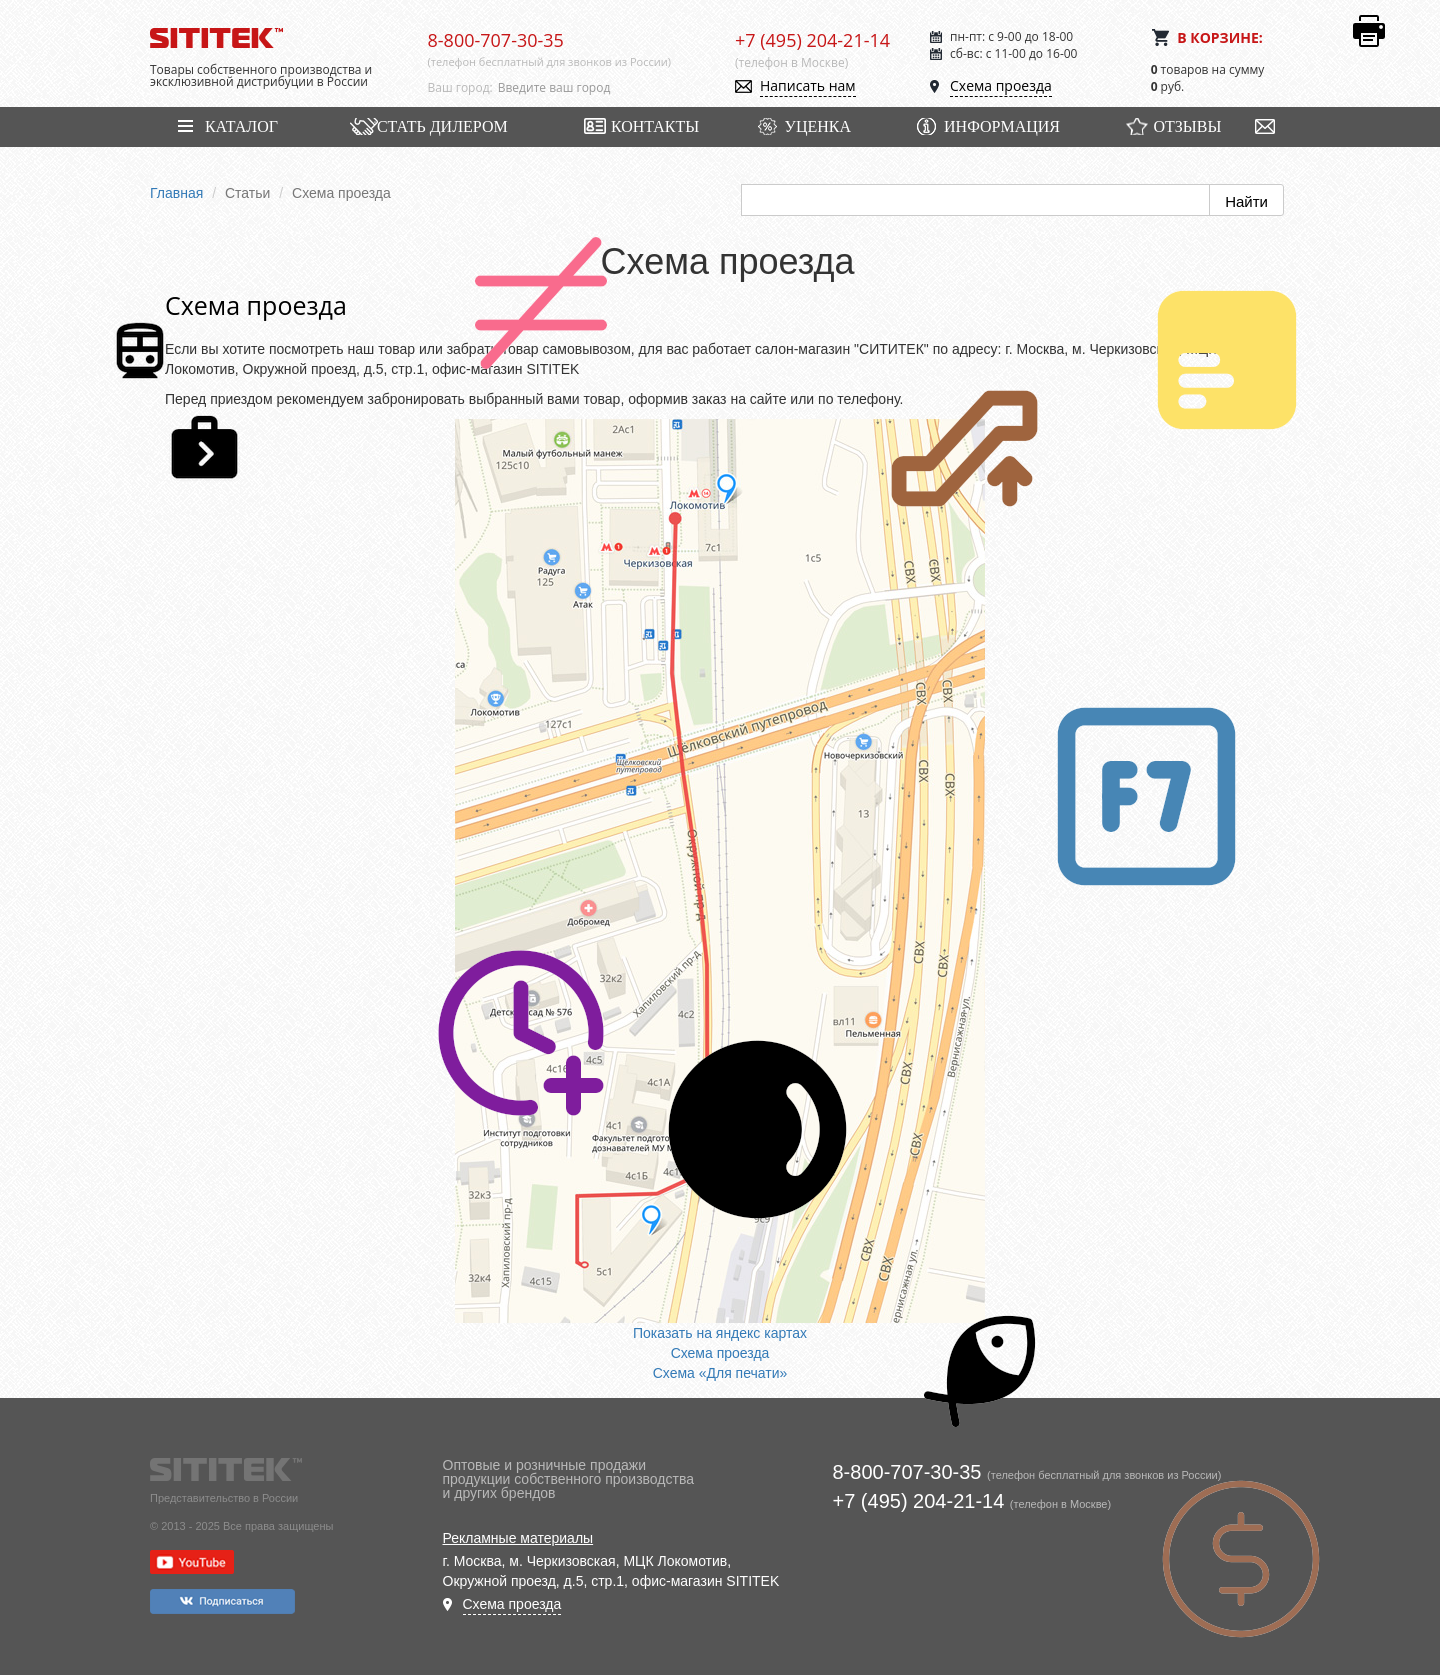 The height and width of the screenshot is (1675, 1440). Describe the element at coordinates (1227, 360) in the screenshot. I see `align content to bottom-left of container` at that location.